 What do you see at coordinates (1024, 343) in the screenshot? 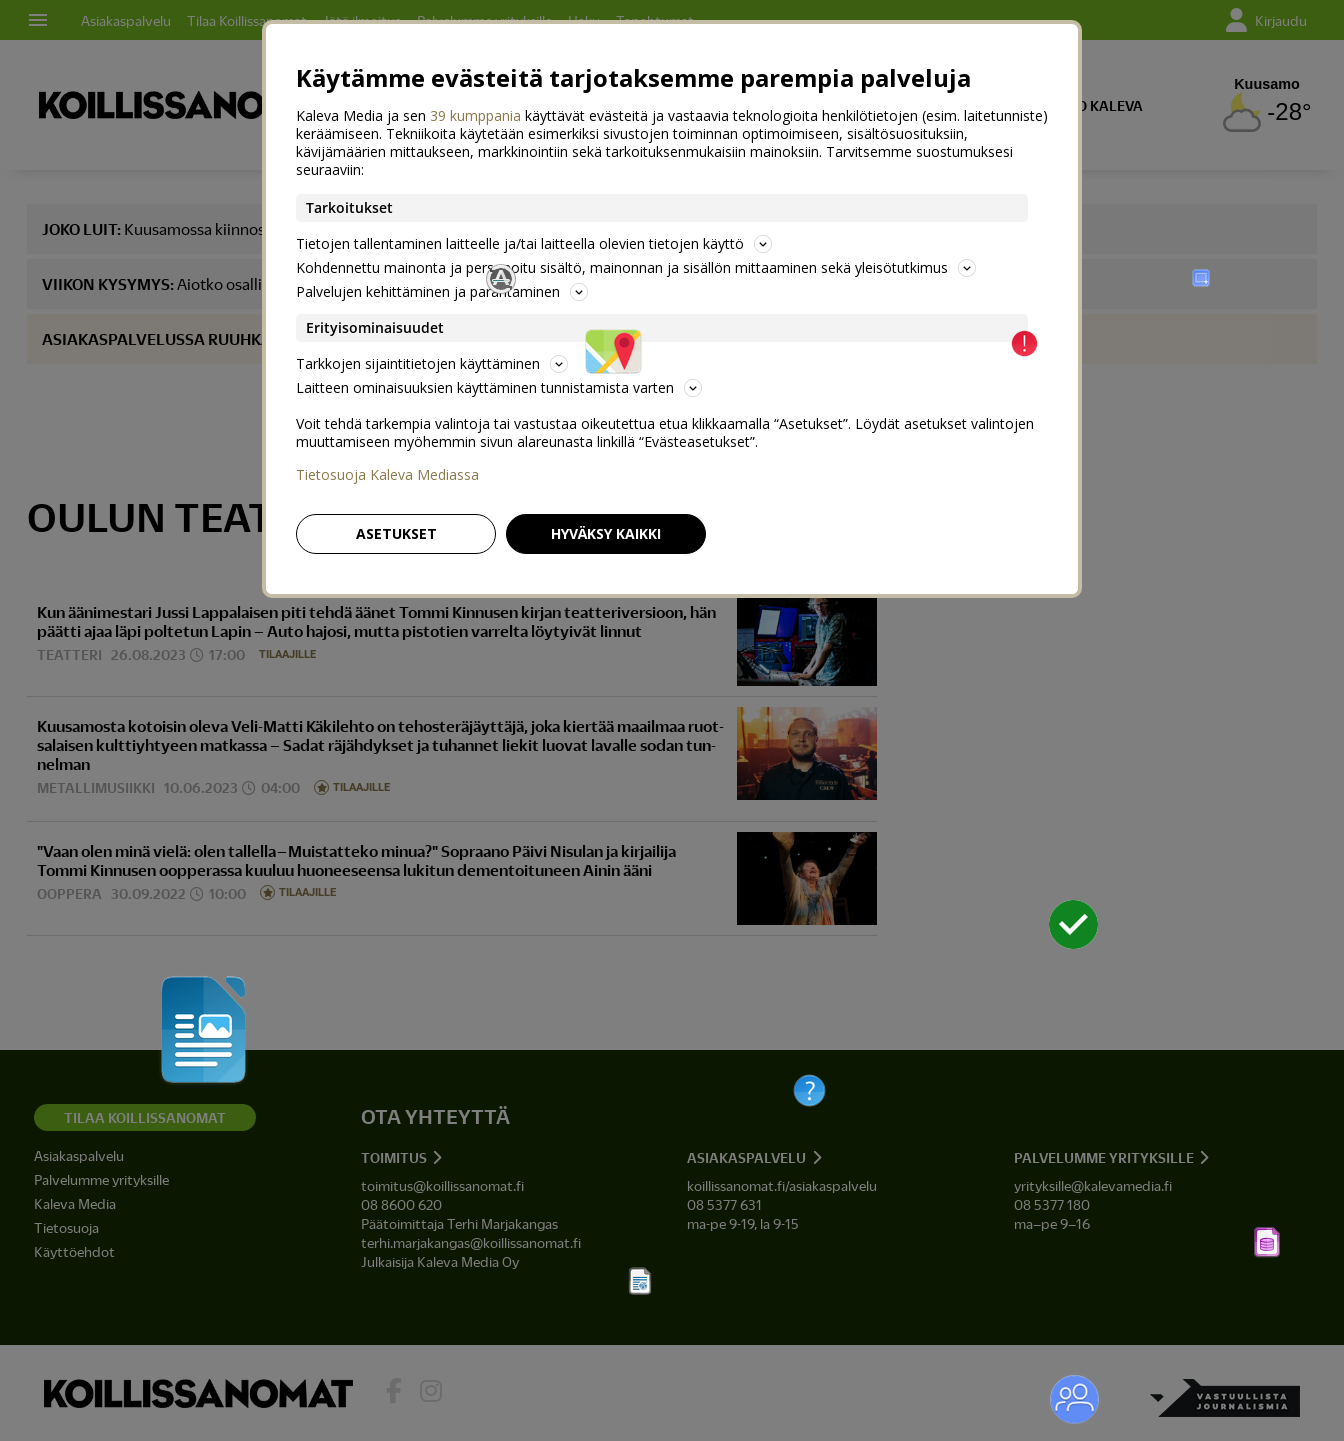
I see `indicates a warning or important alert message` at bounding box center [1024, 343].